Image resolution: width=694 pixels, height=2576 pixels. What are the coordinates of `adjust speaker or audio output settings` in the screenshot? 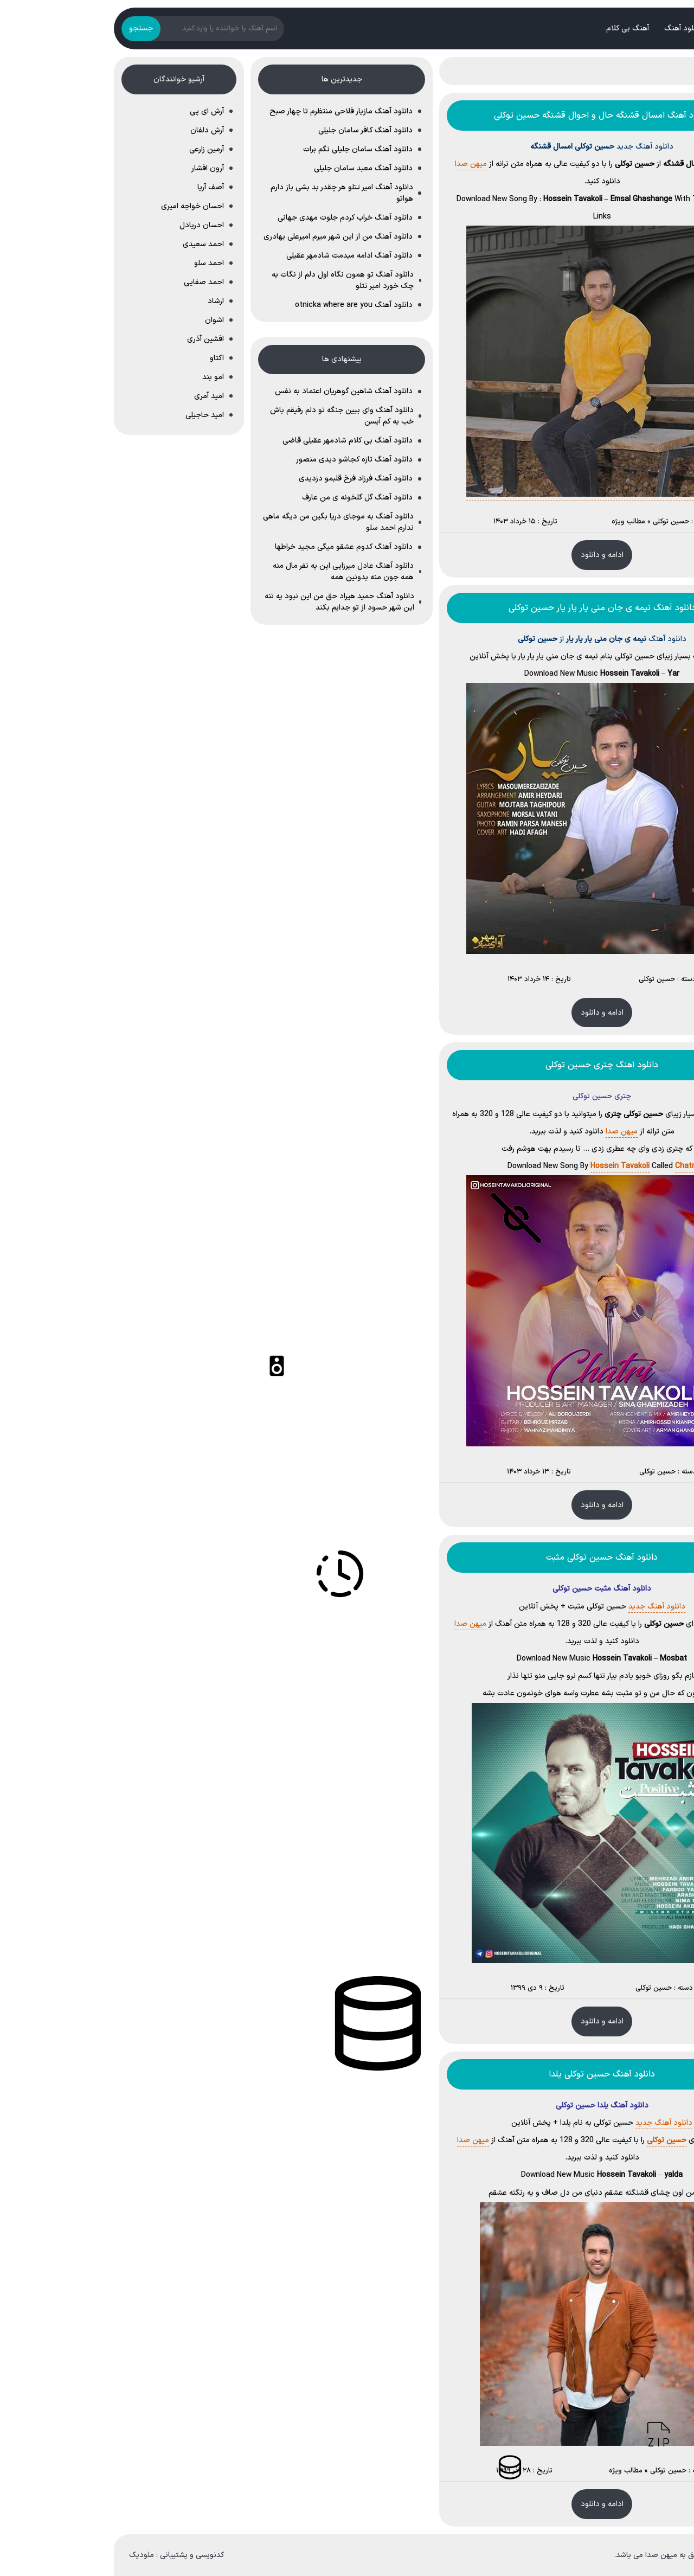 It's located at (277, 1366).